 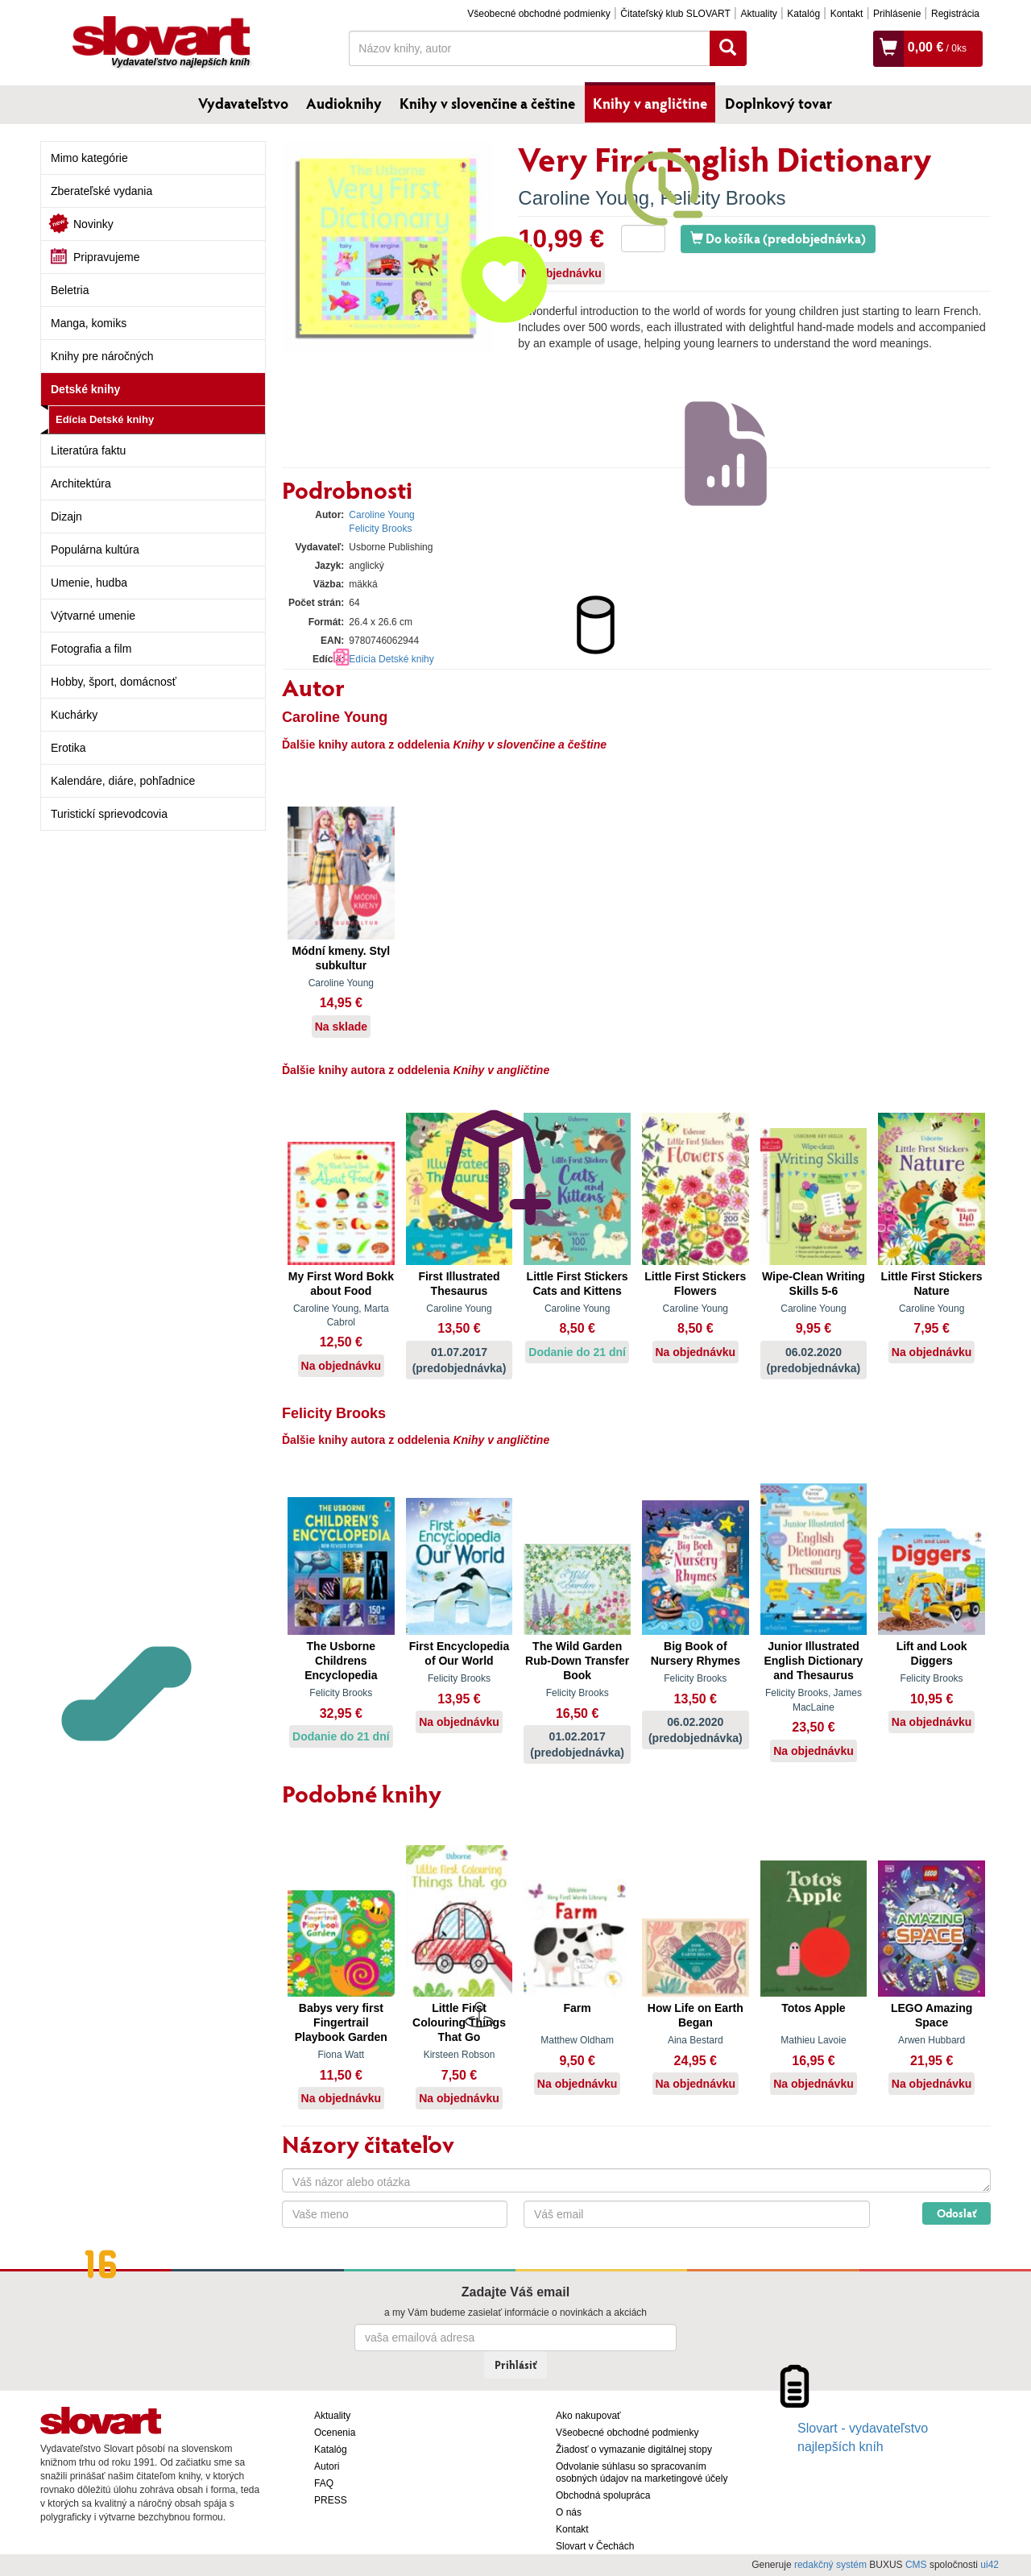 What do you see at coordinates (794, 2386) in the screenshot?
I see `battery level indicator showing medium charge` at bounding box center [794, 2386].